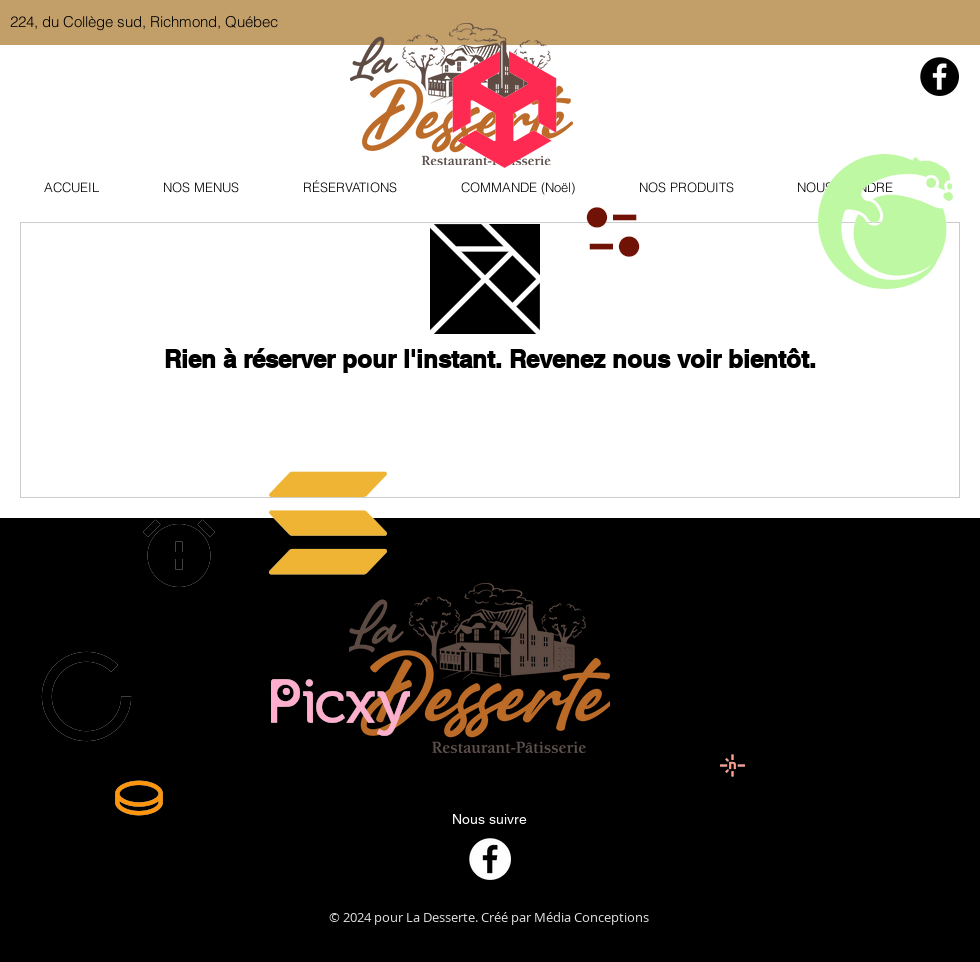  I want to click on open the Picxy stock photography platform, so click(340, 707).